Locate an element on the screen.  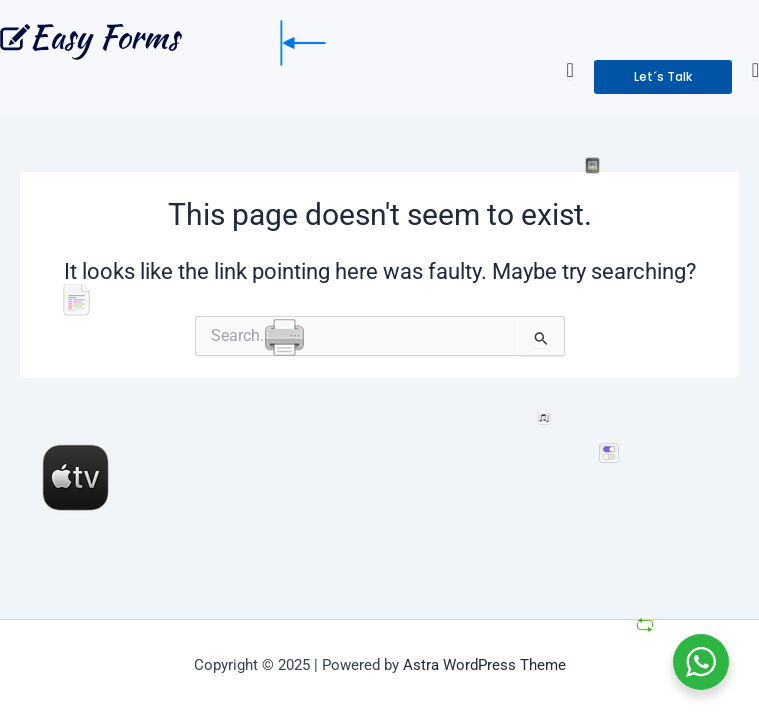
sync or refresh email messages is located at coordinates (645, 625).